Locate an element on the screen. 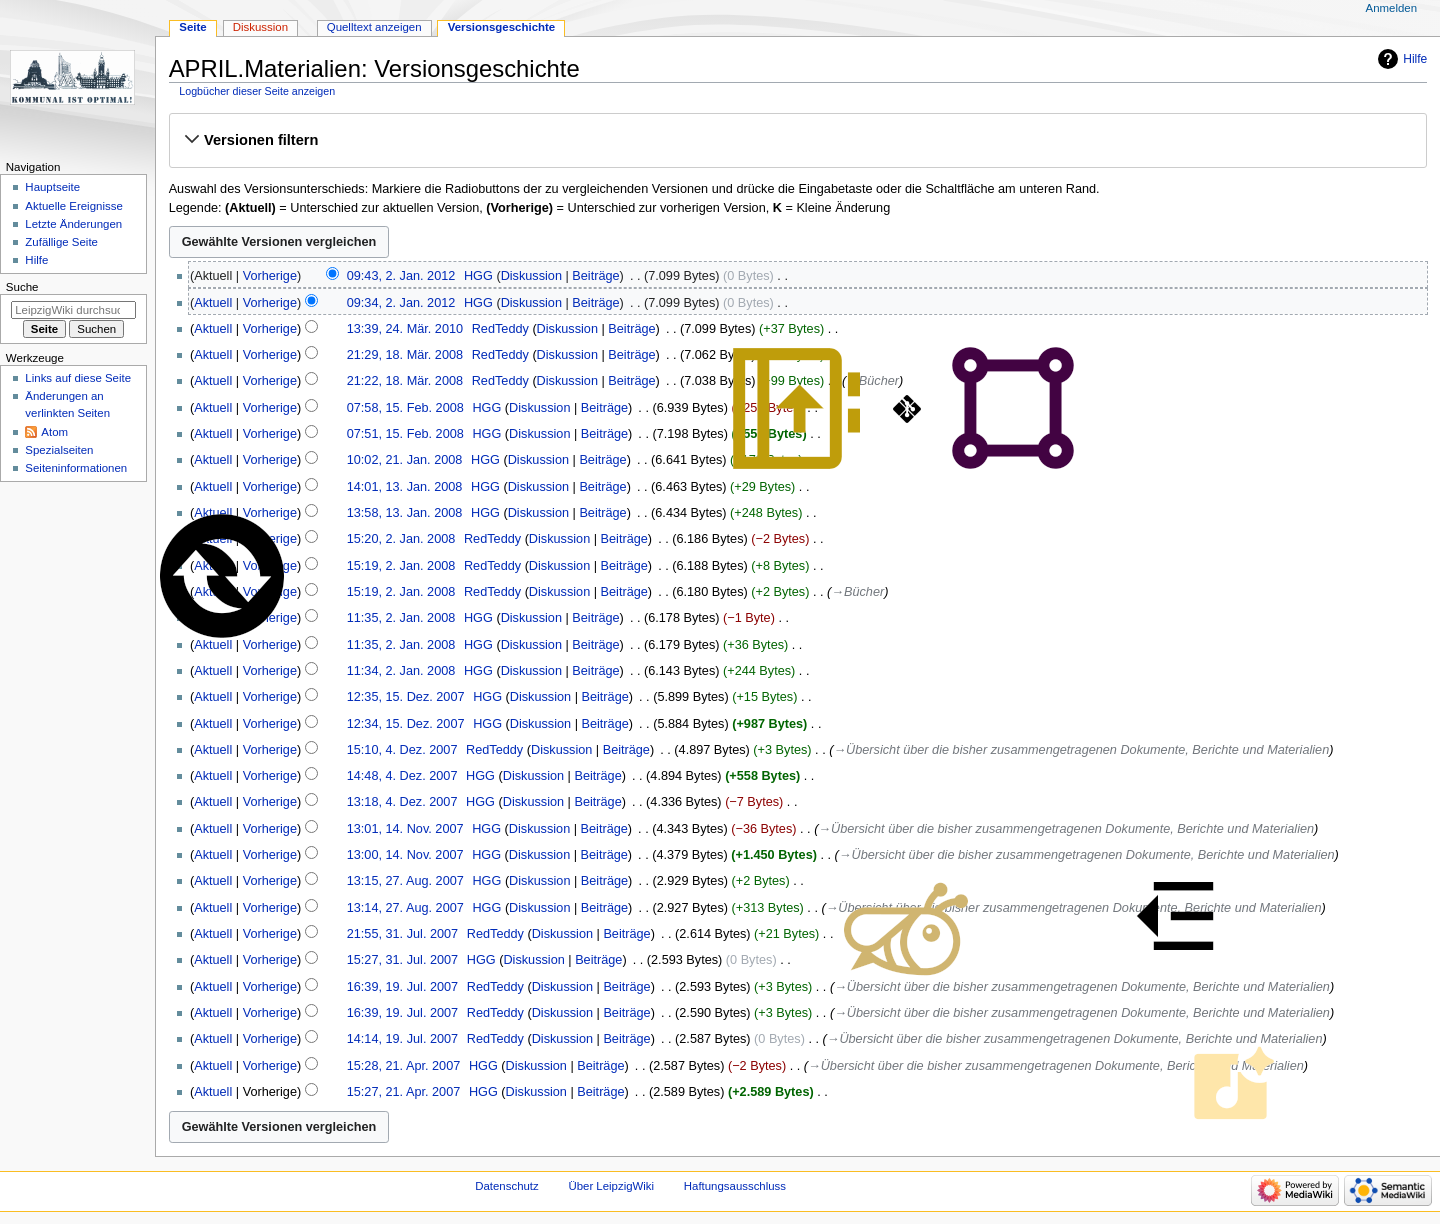 The height and width of the screenshot is (1224, 1440). ai-powered music or audio generation is located at coordinates (1230, 1086).